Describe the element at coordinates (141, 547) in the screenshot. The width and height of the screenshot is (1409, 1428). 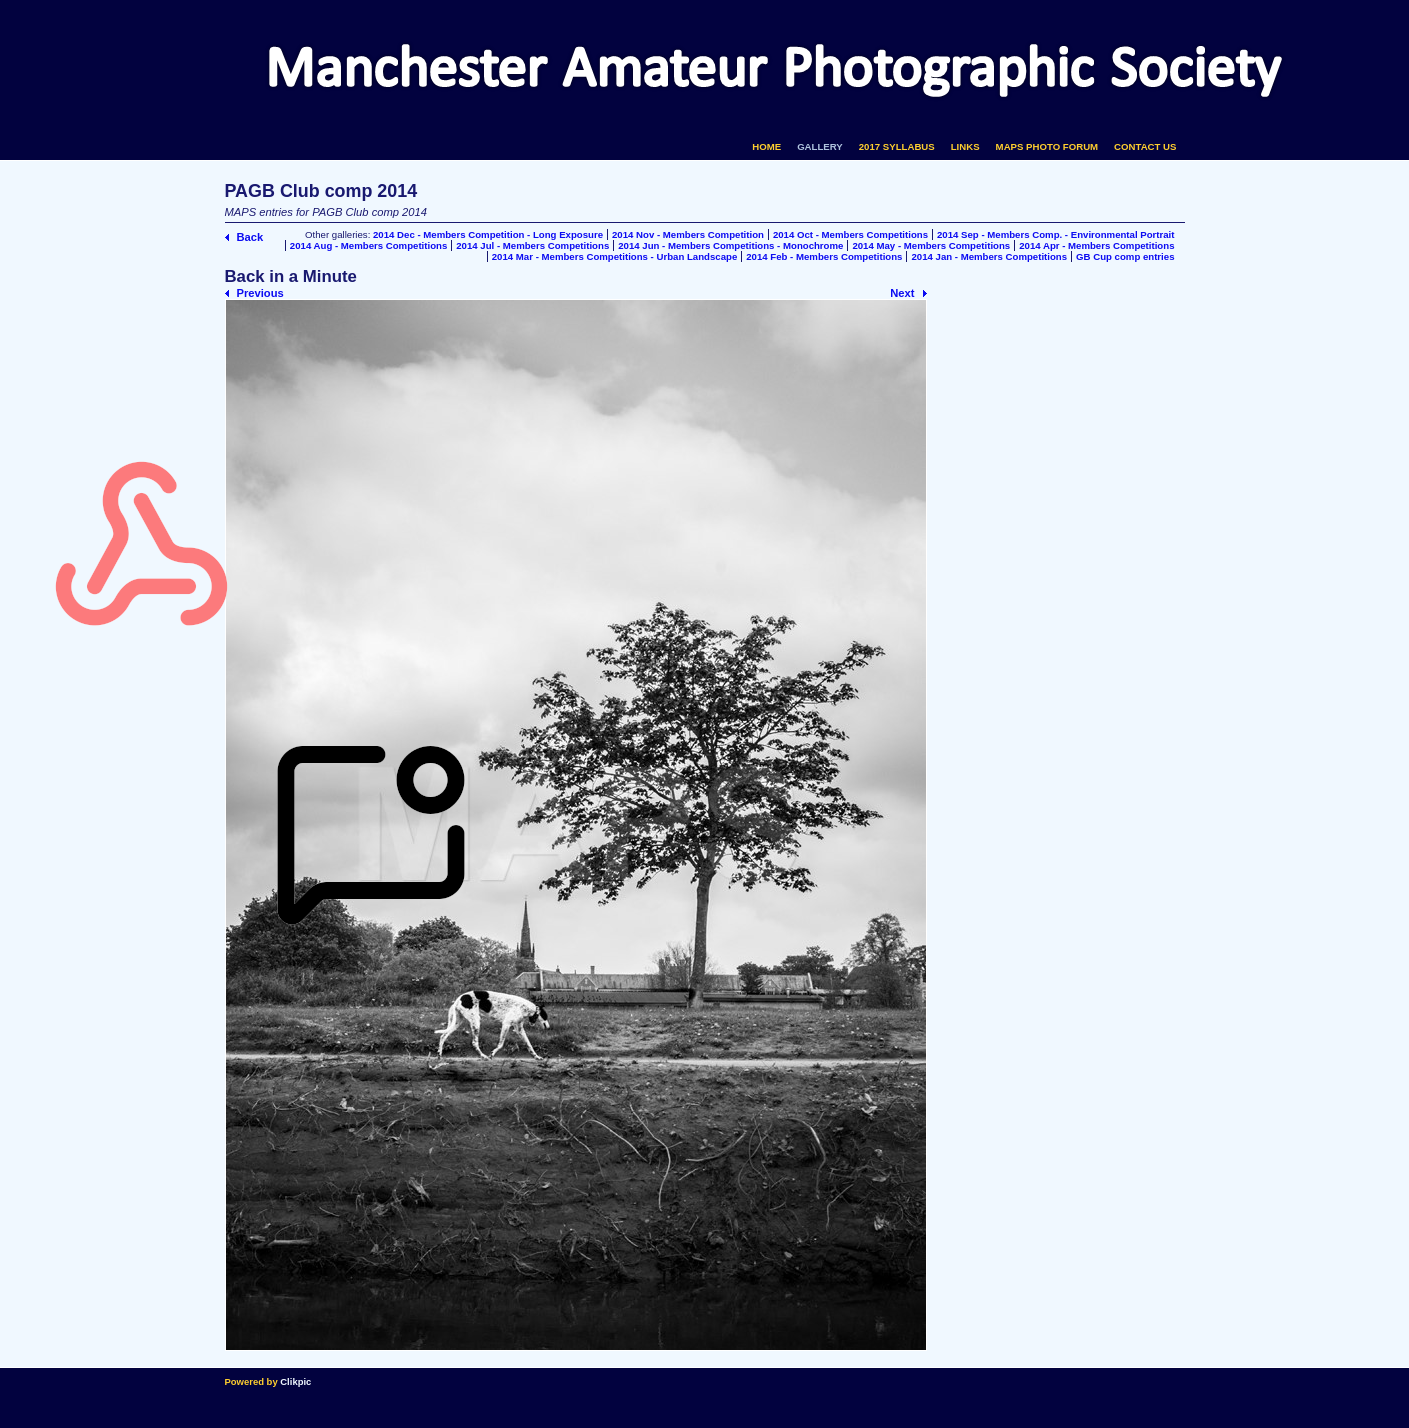
I see `configure webhook integrations` at that location.